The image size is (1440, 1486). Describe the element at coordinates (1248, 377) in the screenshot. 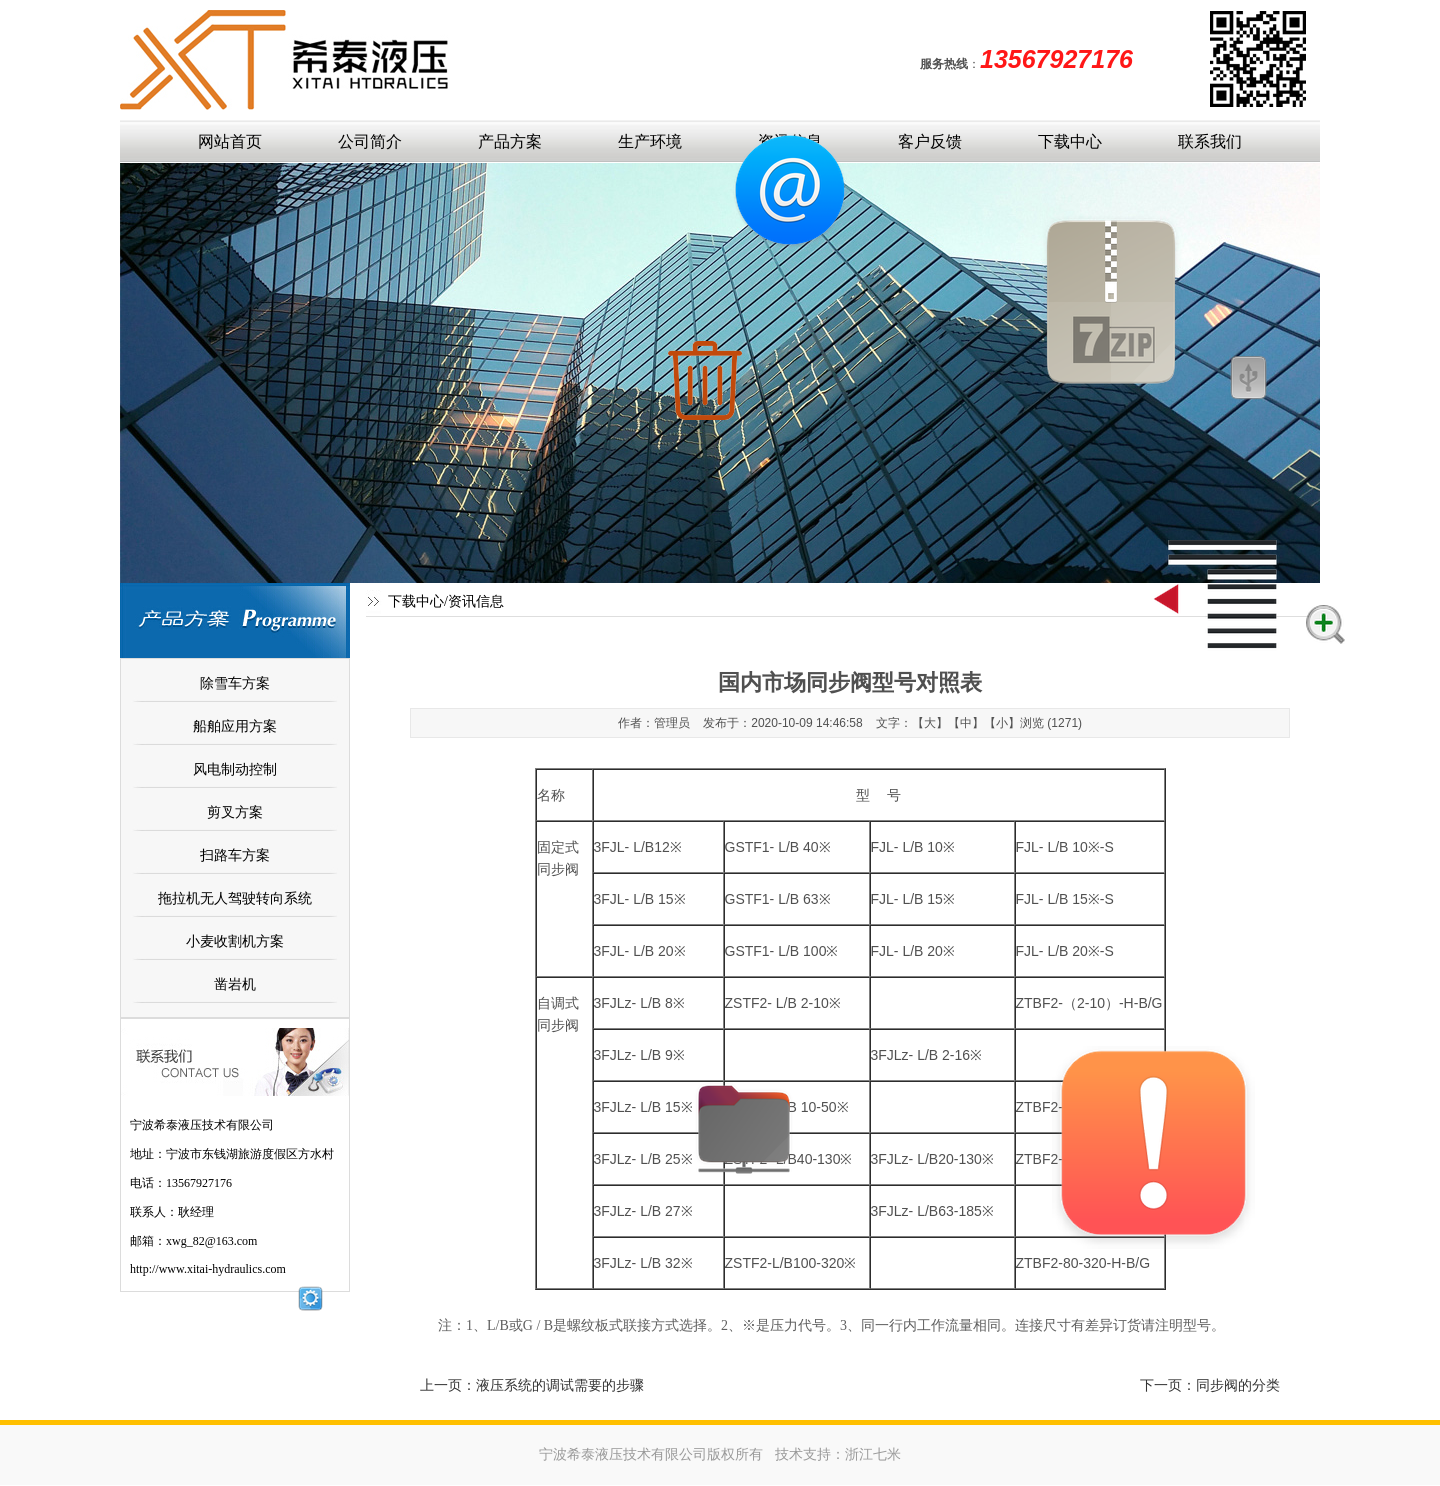

I see `access connected USB storage device` at that location.